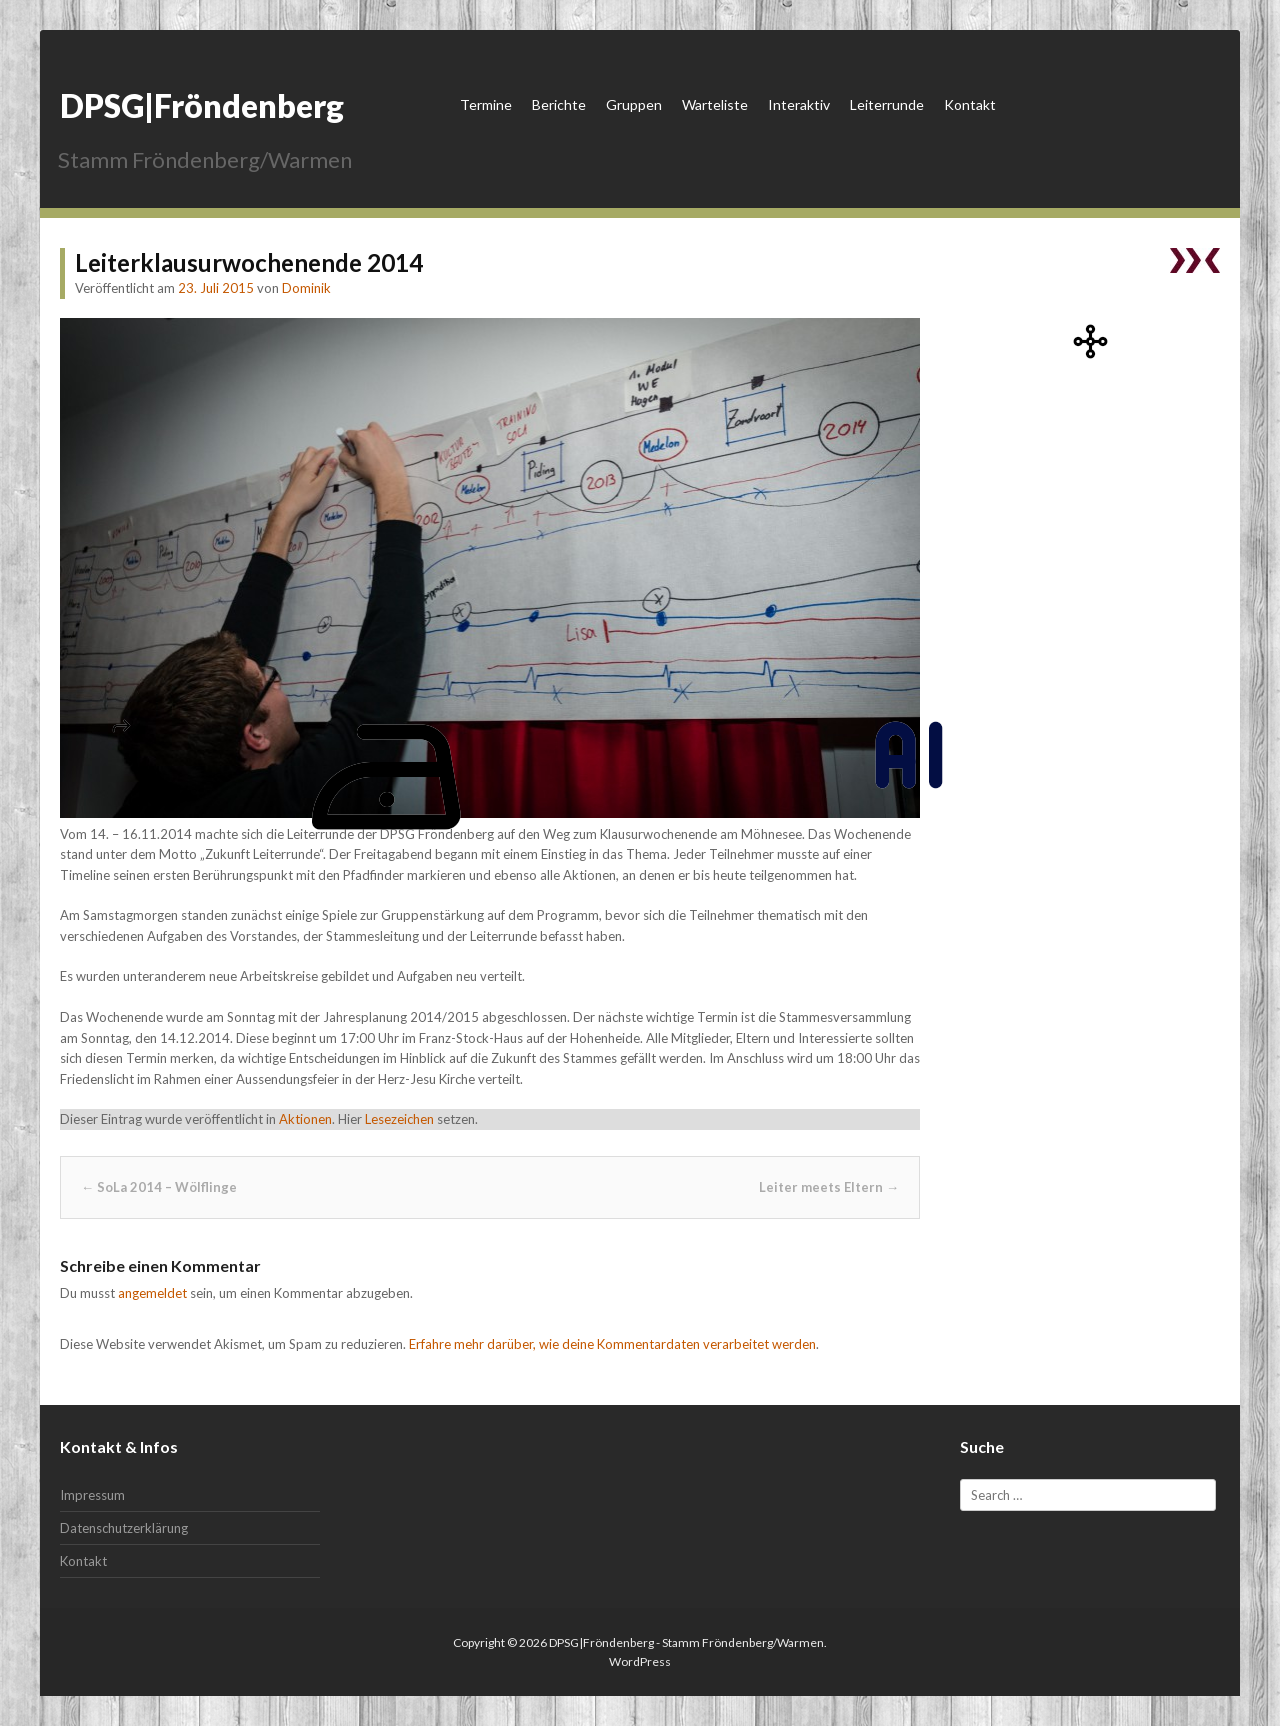 Image resolution: width=1280 pixels, height=1726 pixels. I want to click on iron clothing or fabric care, so click(387, 777).